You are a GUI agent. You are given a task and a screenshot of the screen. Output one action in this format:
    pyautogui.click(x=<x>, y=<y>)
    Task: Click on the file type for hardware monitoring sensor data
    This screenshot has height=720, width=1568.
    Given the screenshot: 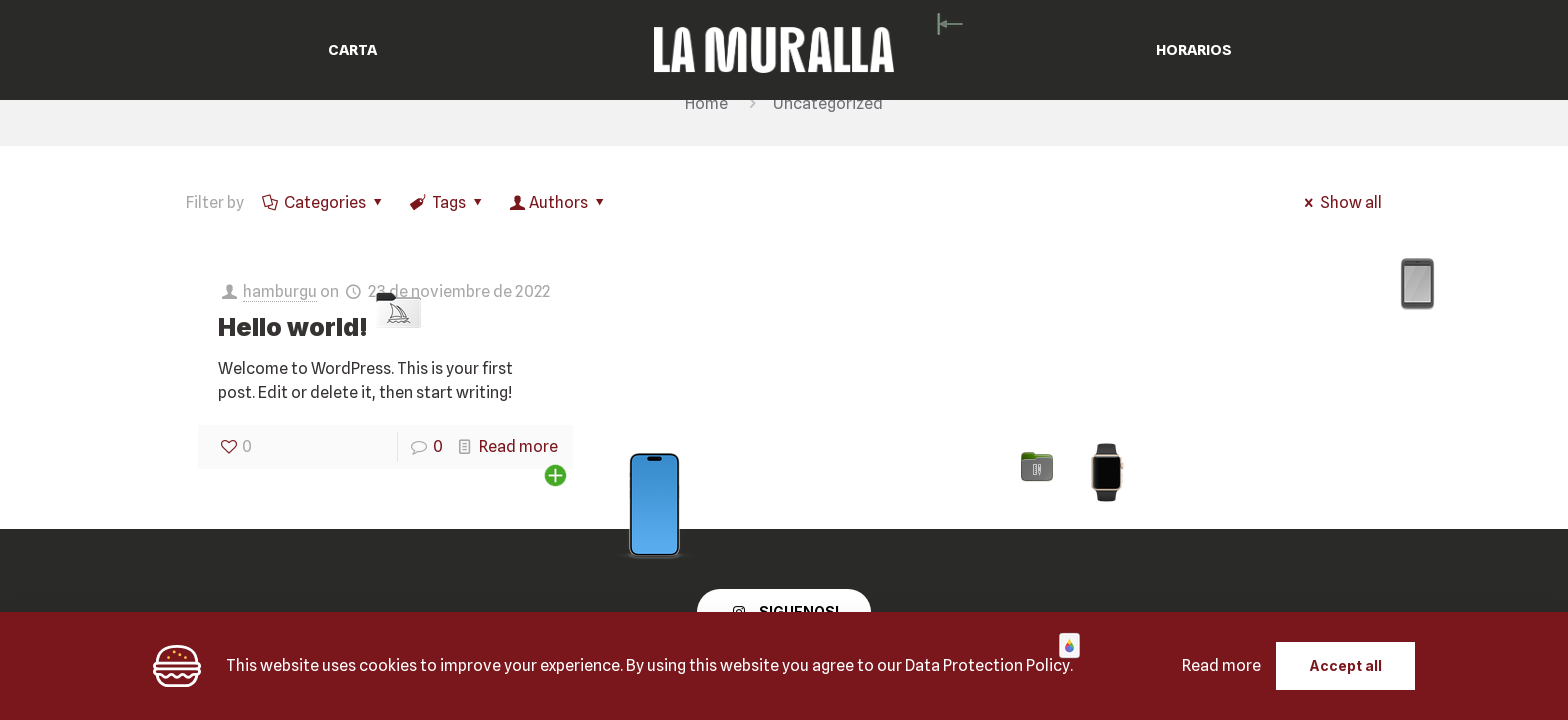 What is the action you would take?
    pyautogui.click(x=1069, y=645)
    